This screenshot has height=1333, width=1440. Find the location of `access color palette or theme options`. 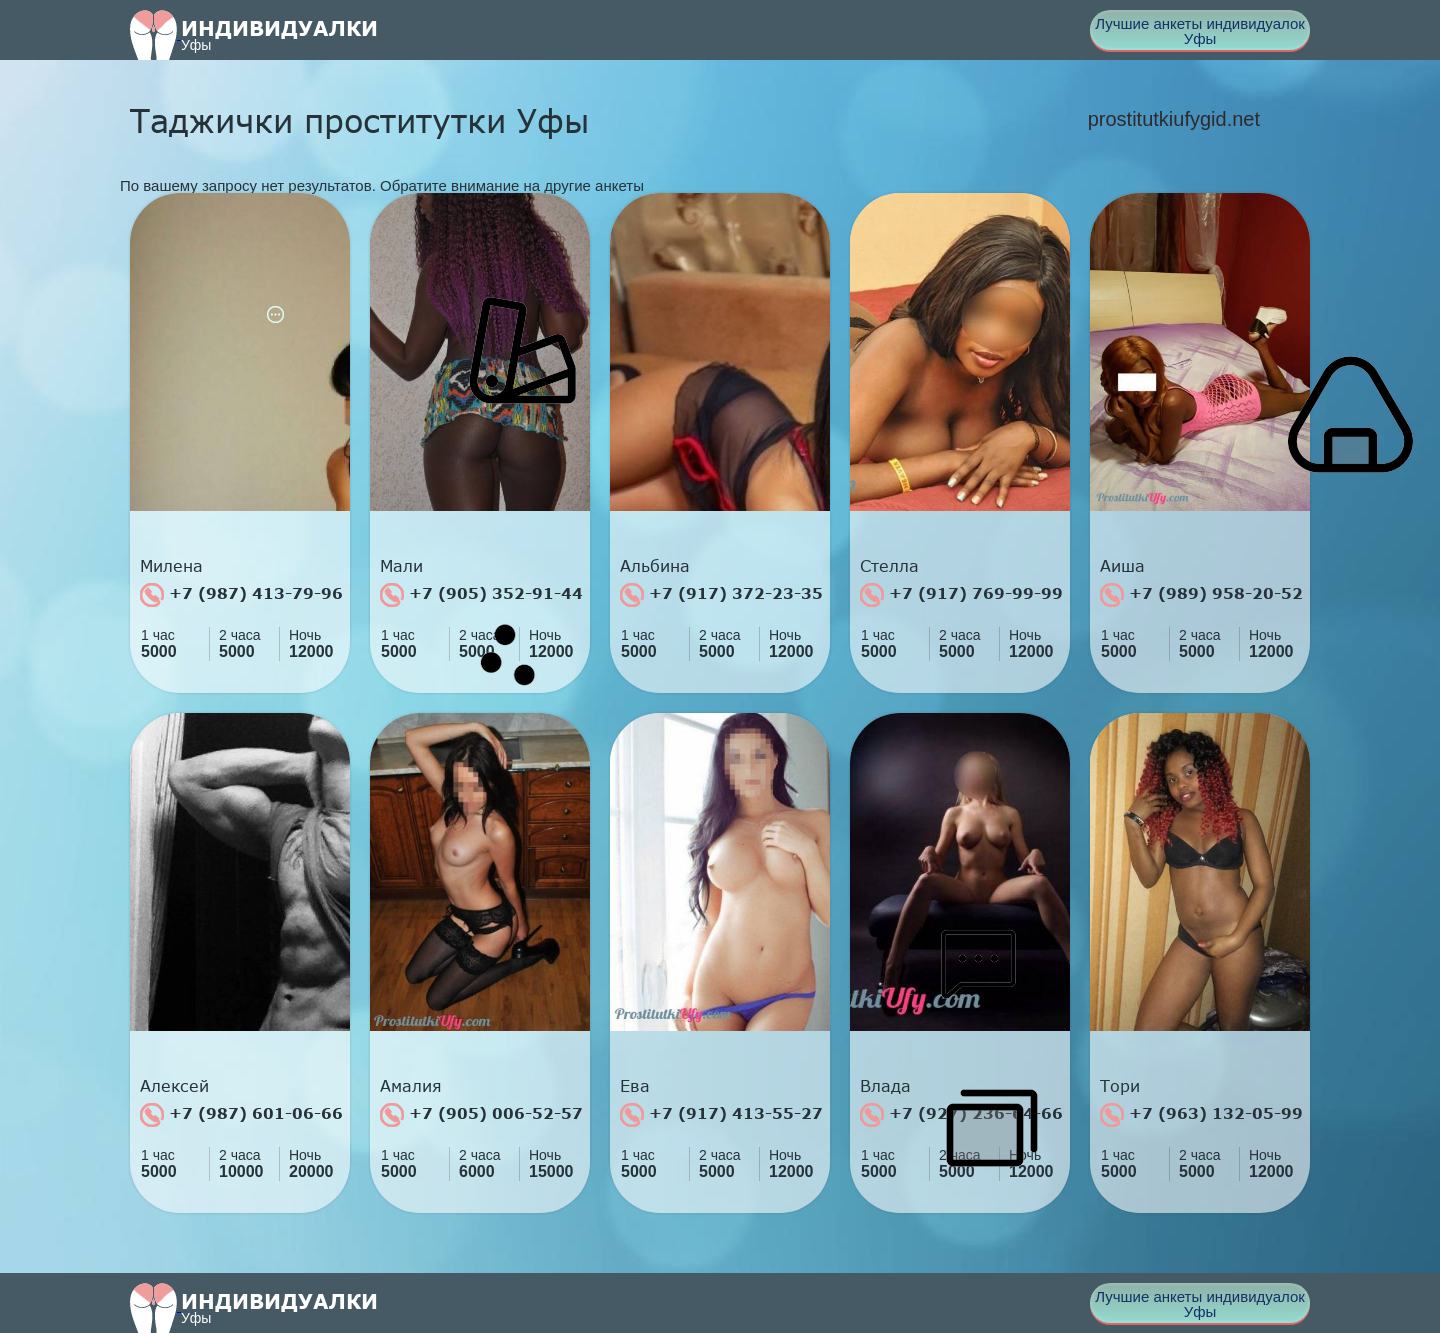

access color palette or theme options is located at coordinates (518, 354).